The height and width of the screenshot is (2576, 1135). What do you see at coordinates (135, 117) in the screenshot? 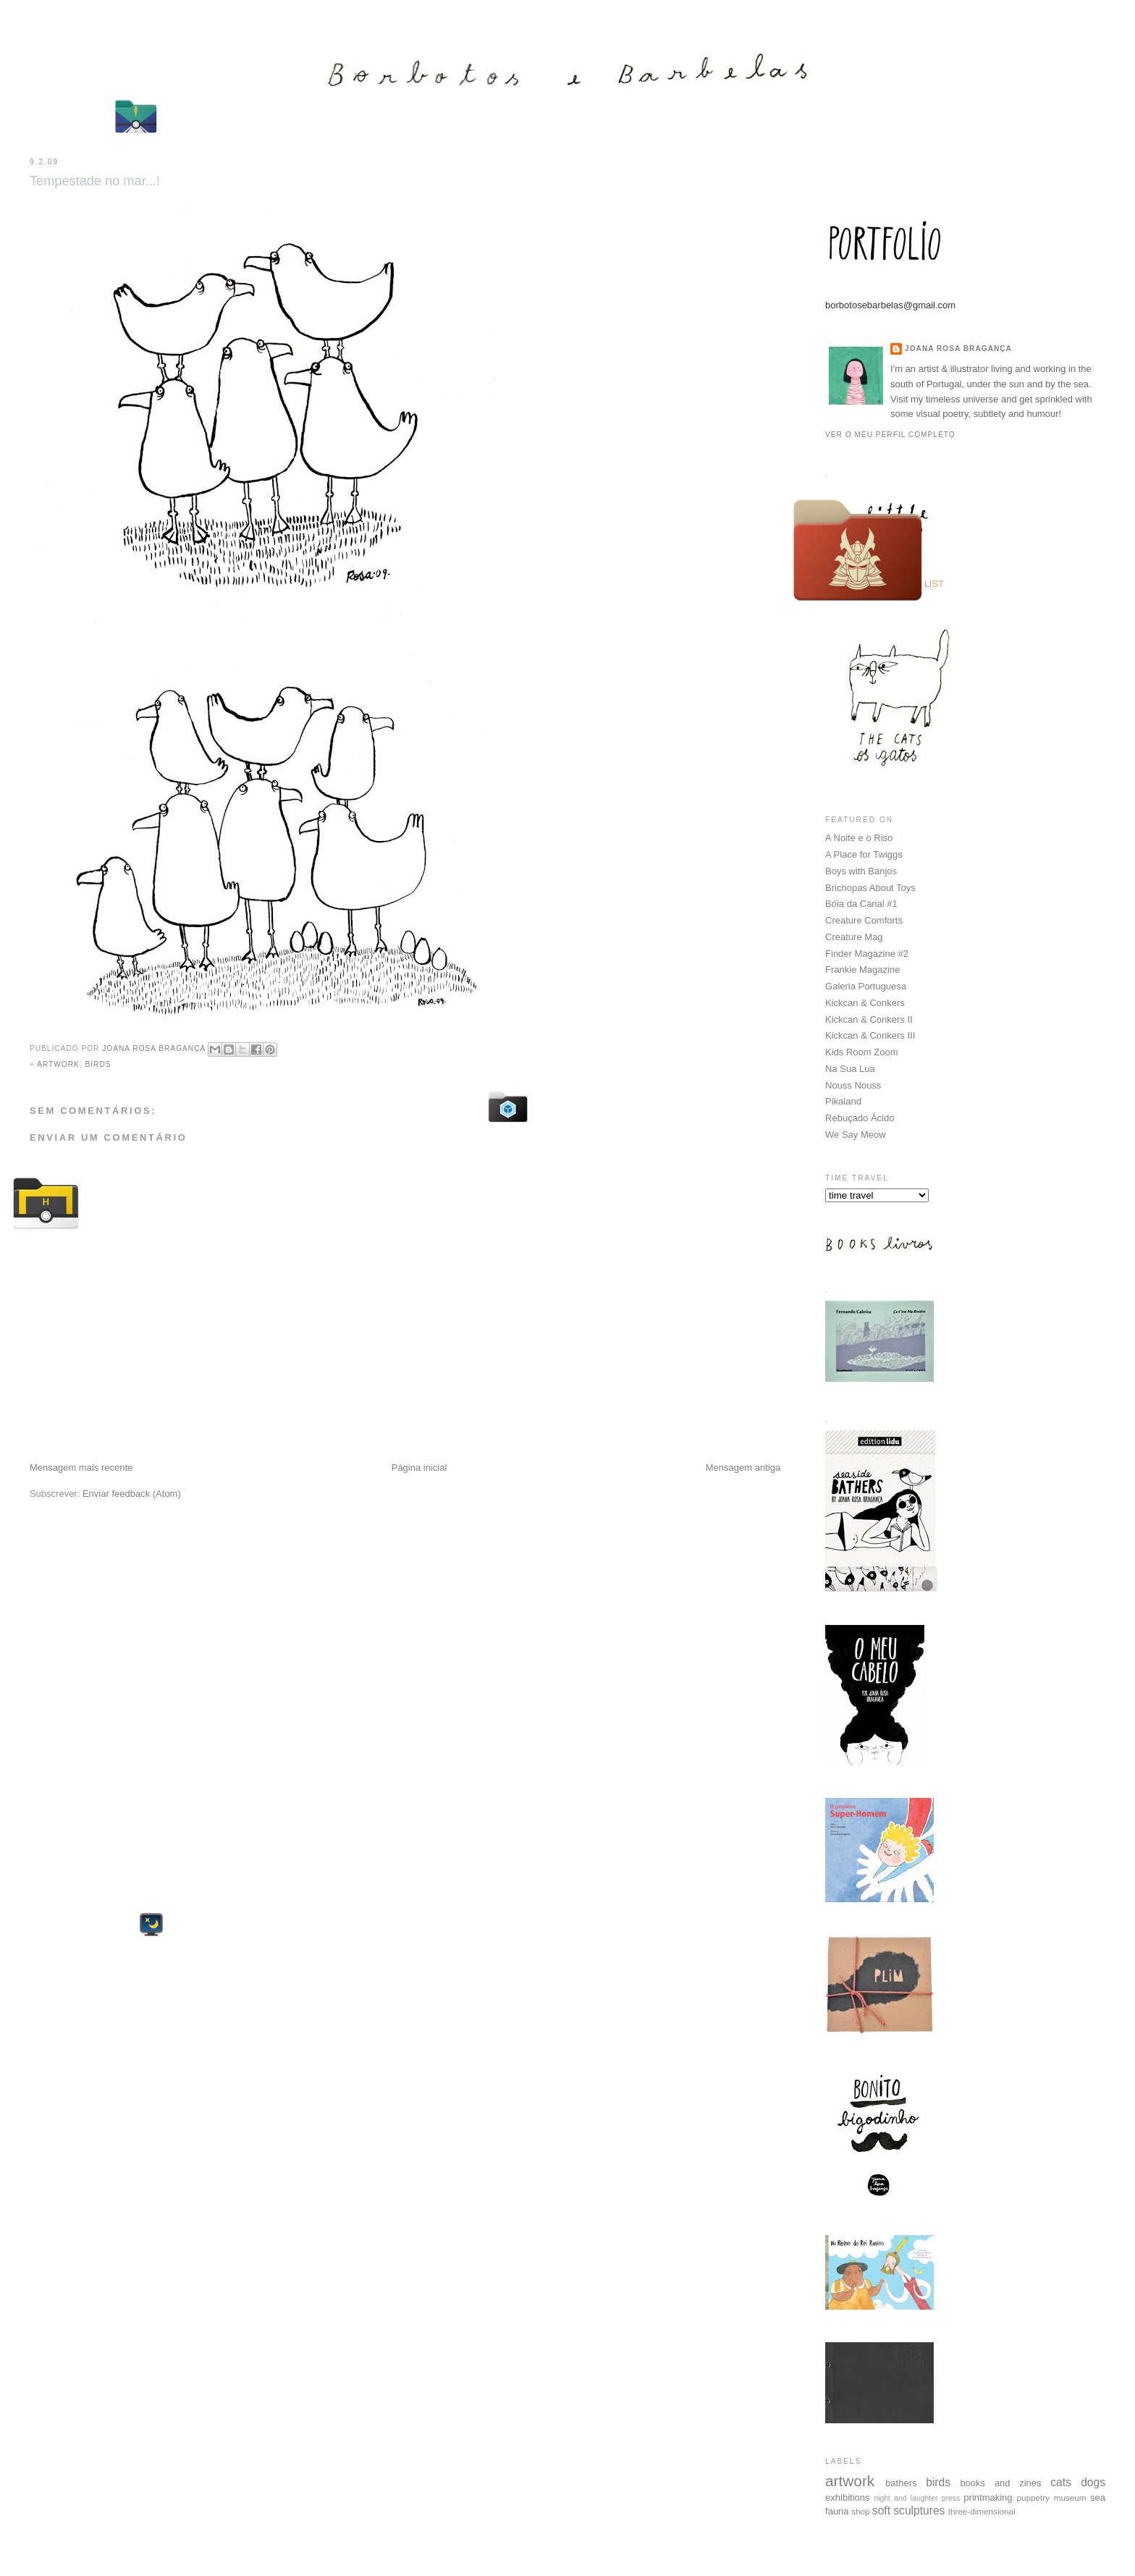
I see `folder containing pokémon lake ball game assets` at bounding box center [135, 117].